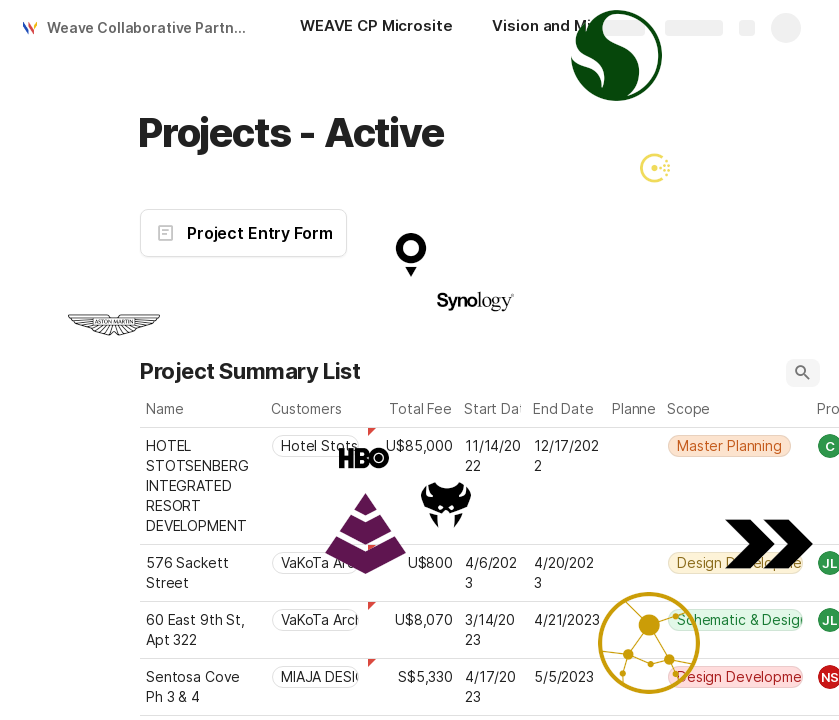 The height and width of the screenshot is (720, 839). Describe the element at coordinates (616, 55) in the screenshot. I see `Qualcomm Snapdragon brand logo` at that location.